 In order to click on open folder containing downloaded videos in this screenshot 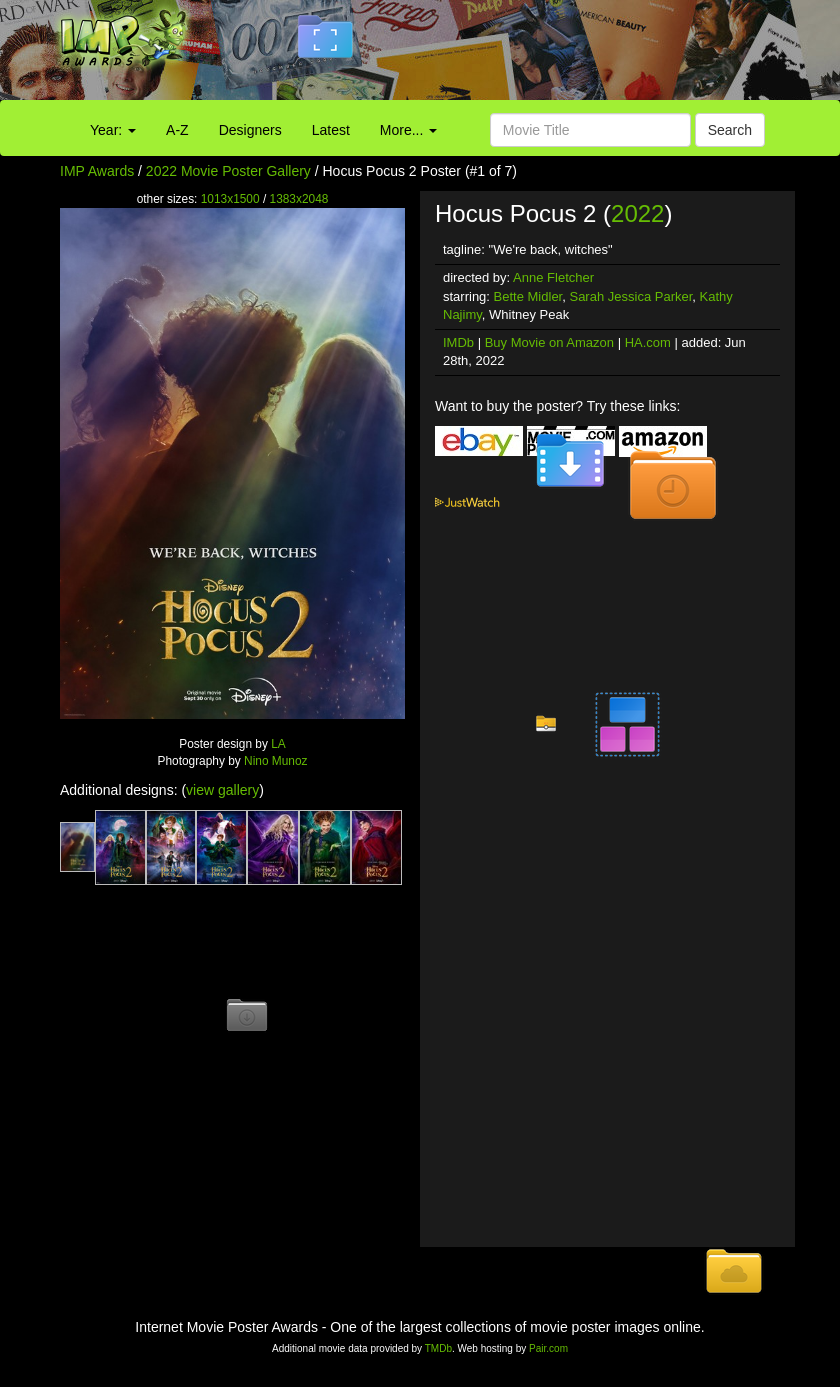, I will do `click(570, 462)`.